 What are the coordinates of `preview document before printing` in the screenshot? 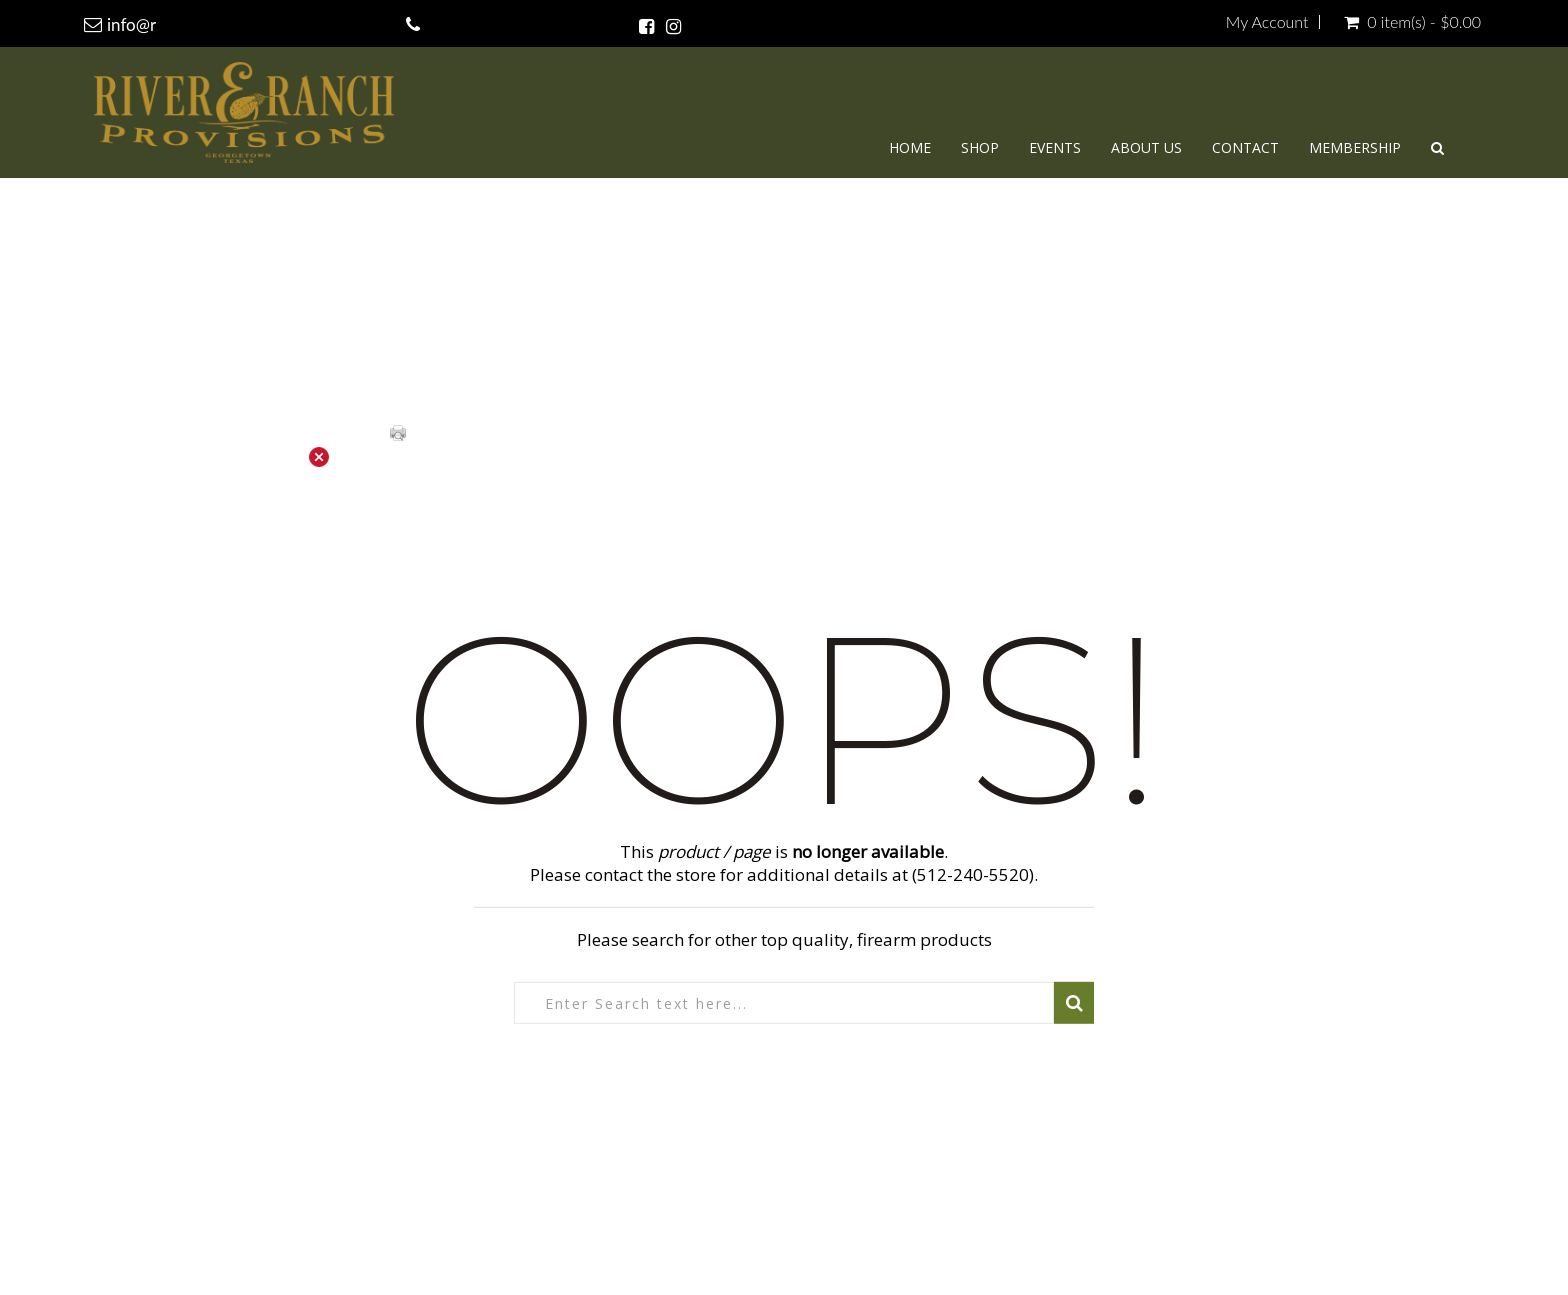 It's located at (398, 433).